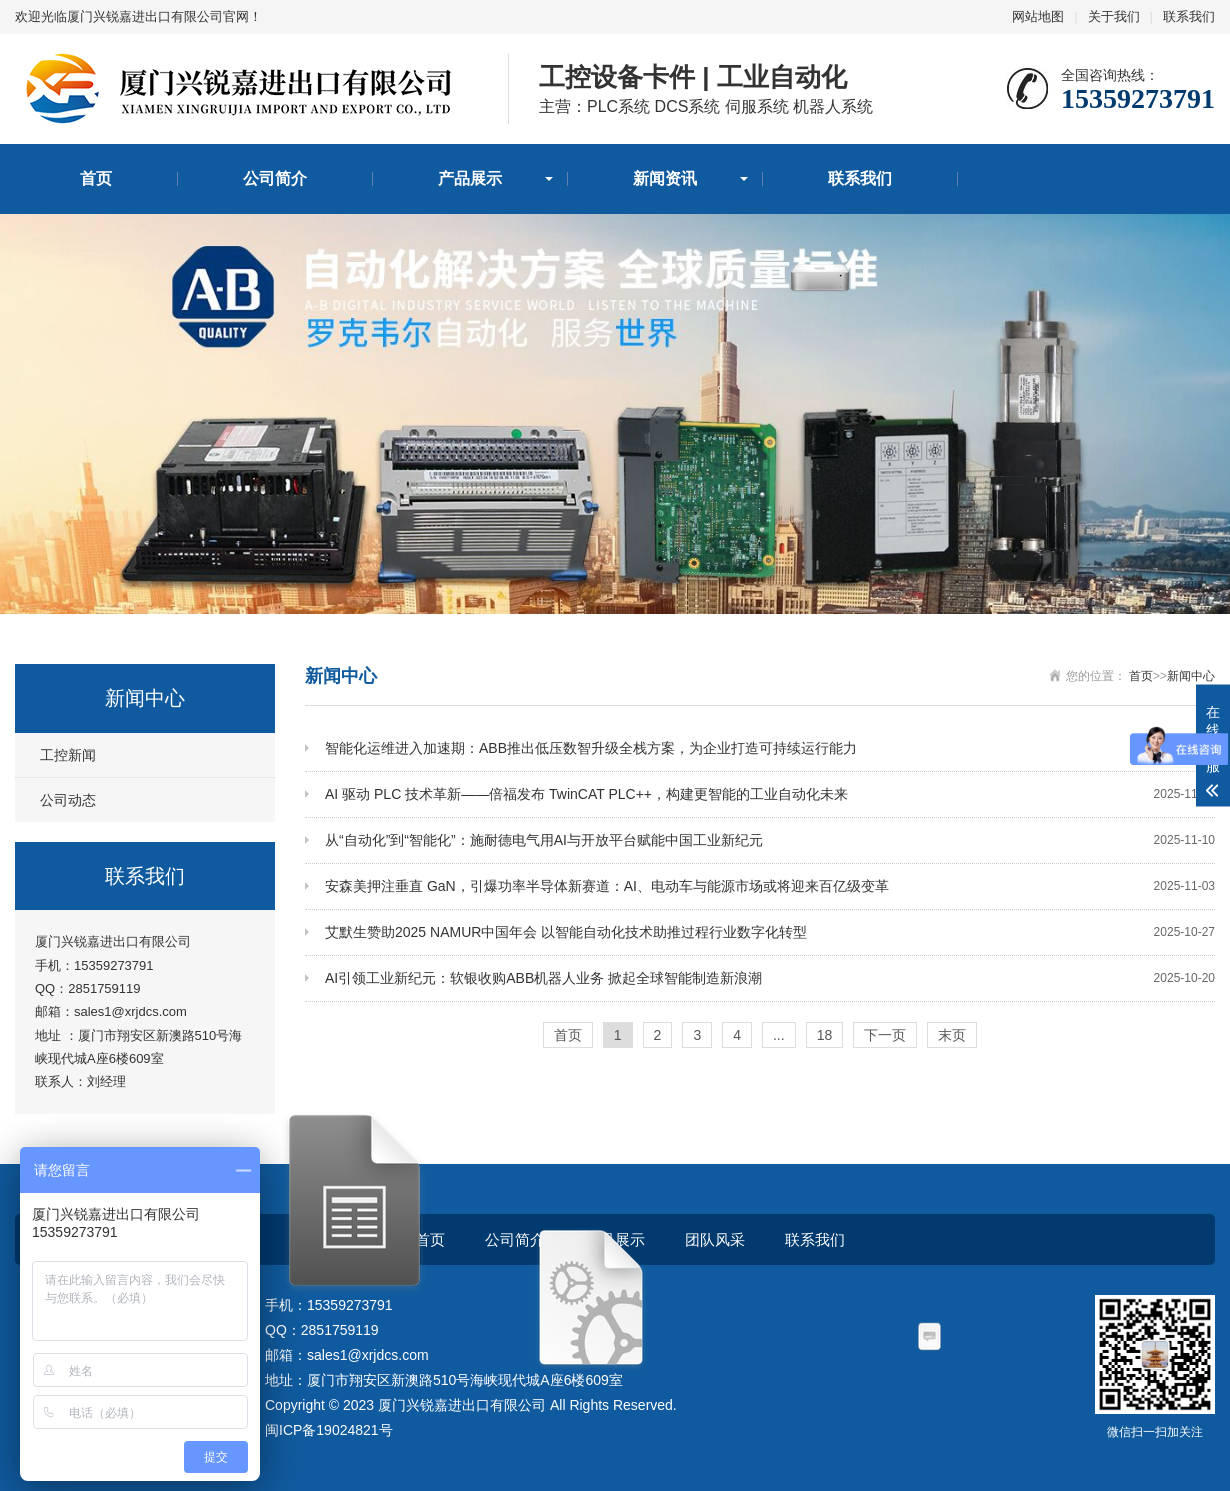  I want to click on subrip subtitle file (.srt), so click(929, 1336).